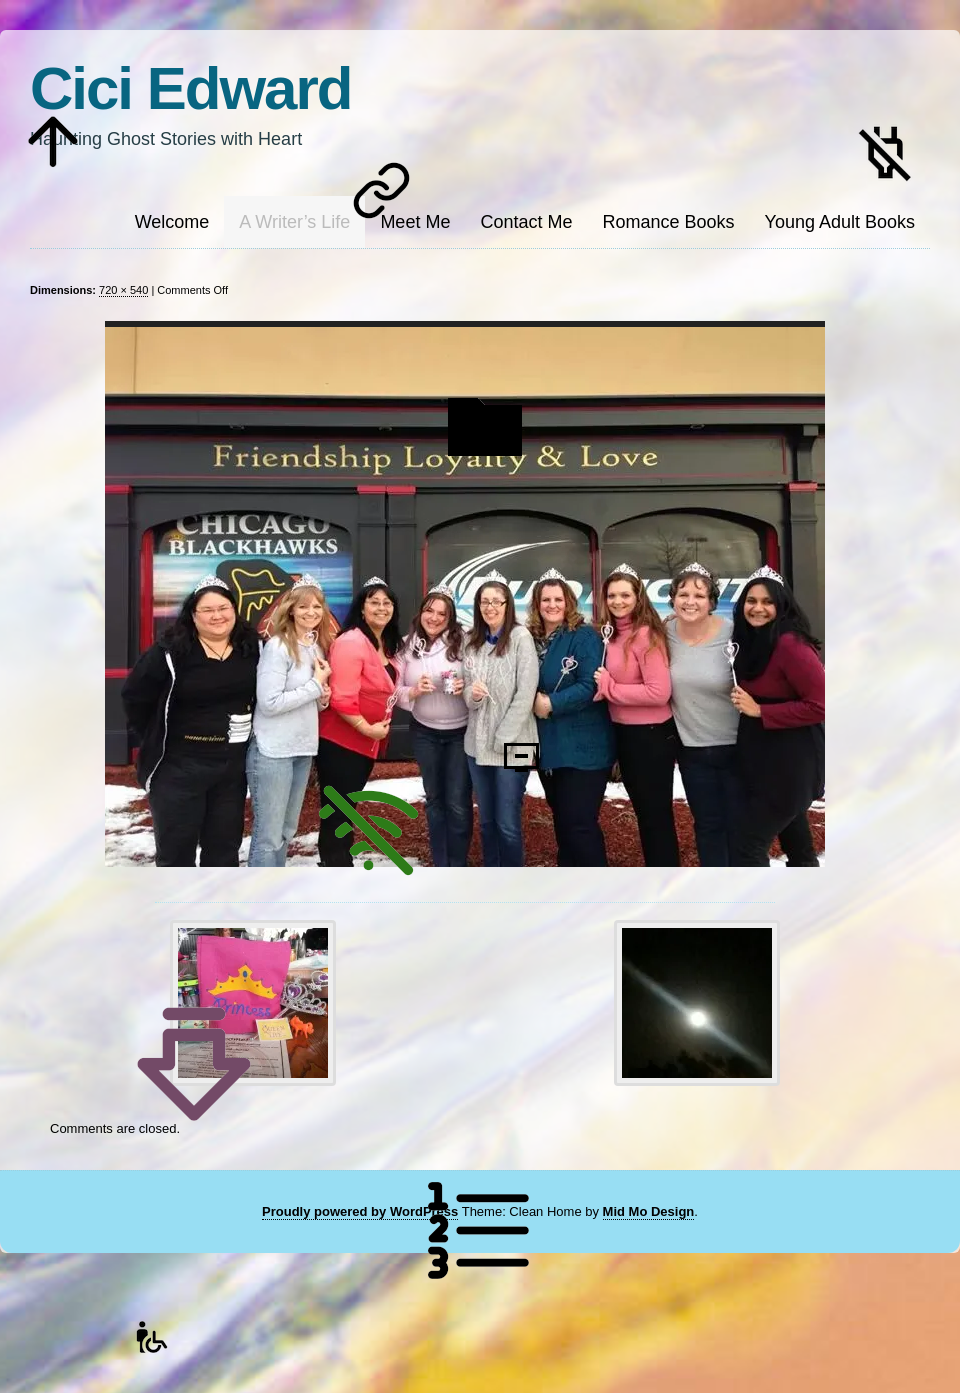 The image size is (960, 1393). Describe the element at coordinates (521, 757) in the screenshot. I see `remove item from media queue` at that location.